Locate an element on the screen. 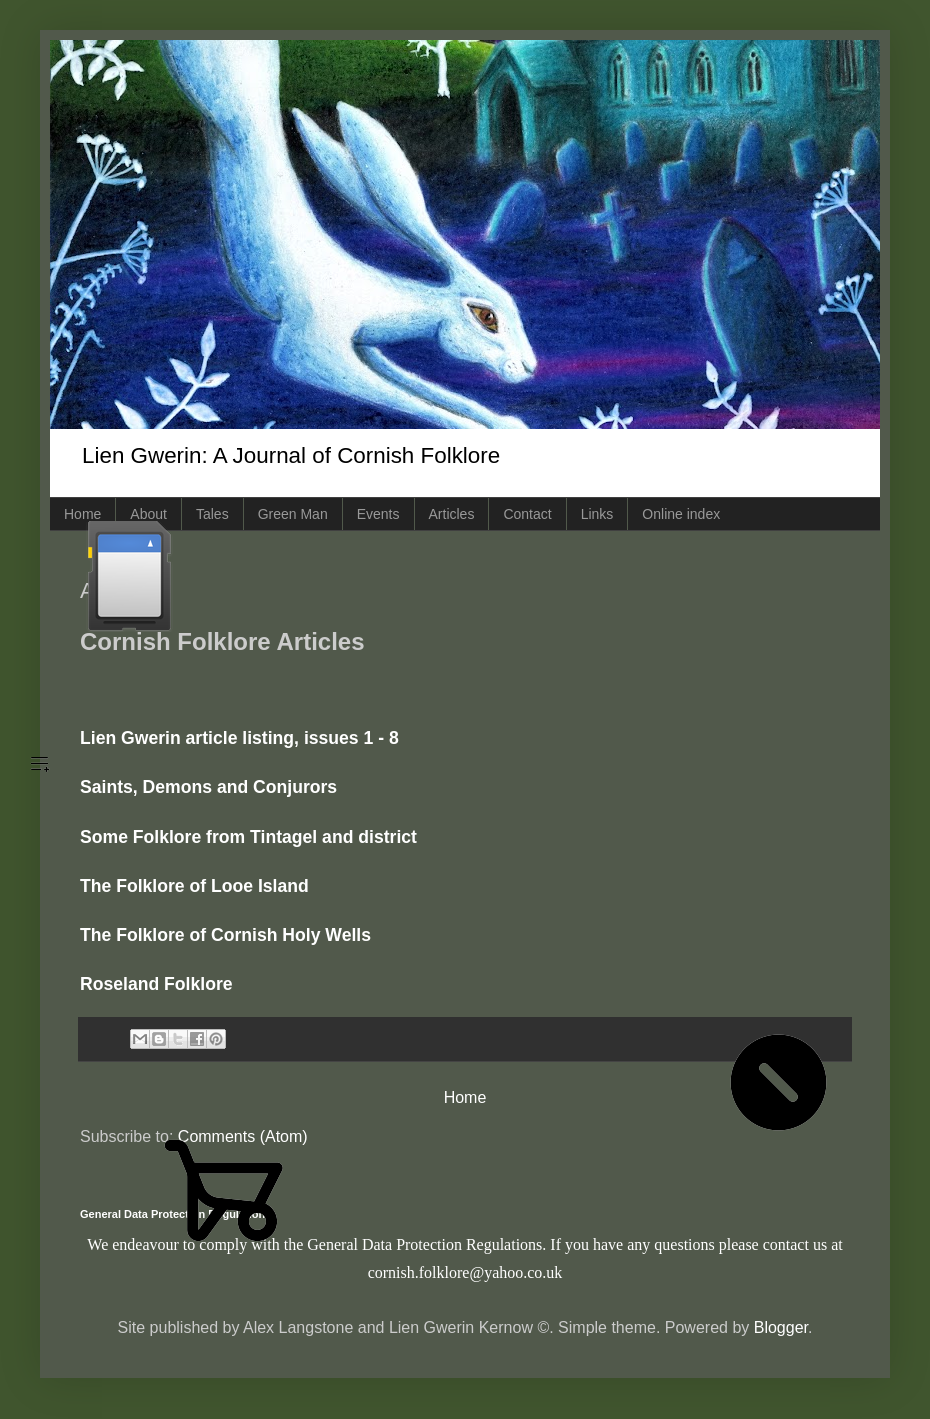 This screenshot has width=930, height=1419. add a new item to the list is located at coordinates (39, 763).